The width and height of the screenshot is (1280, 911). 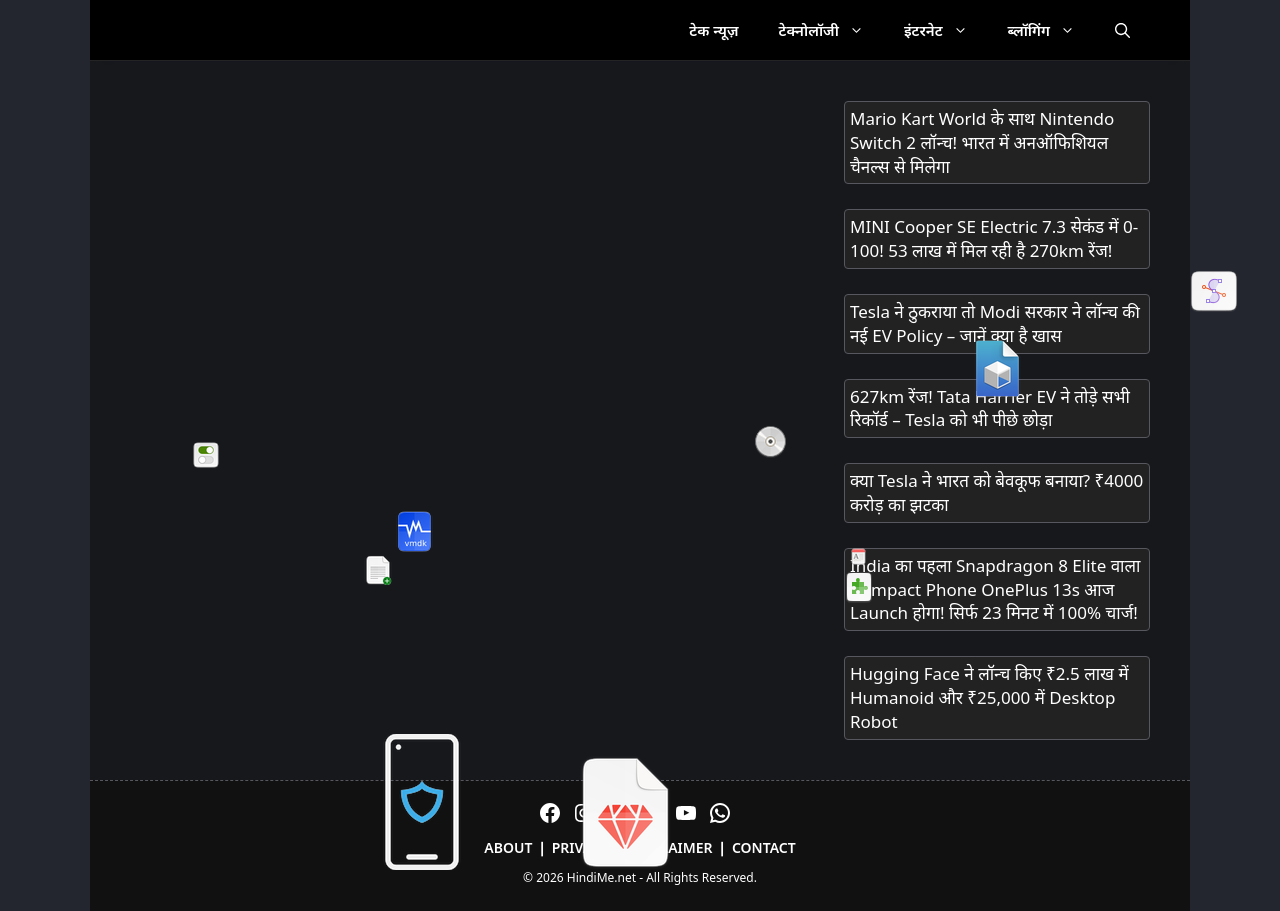 I want to click on an add-on or plugin file type, so click(x=859, y=587).